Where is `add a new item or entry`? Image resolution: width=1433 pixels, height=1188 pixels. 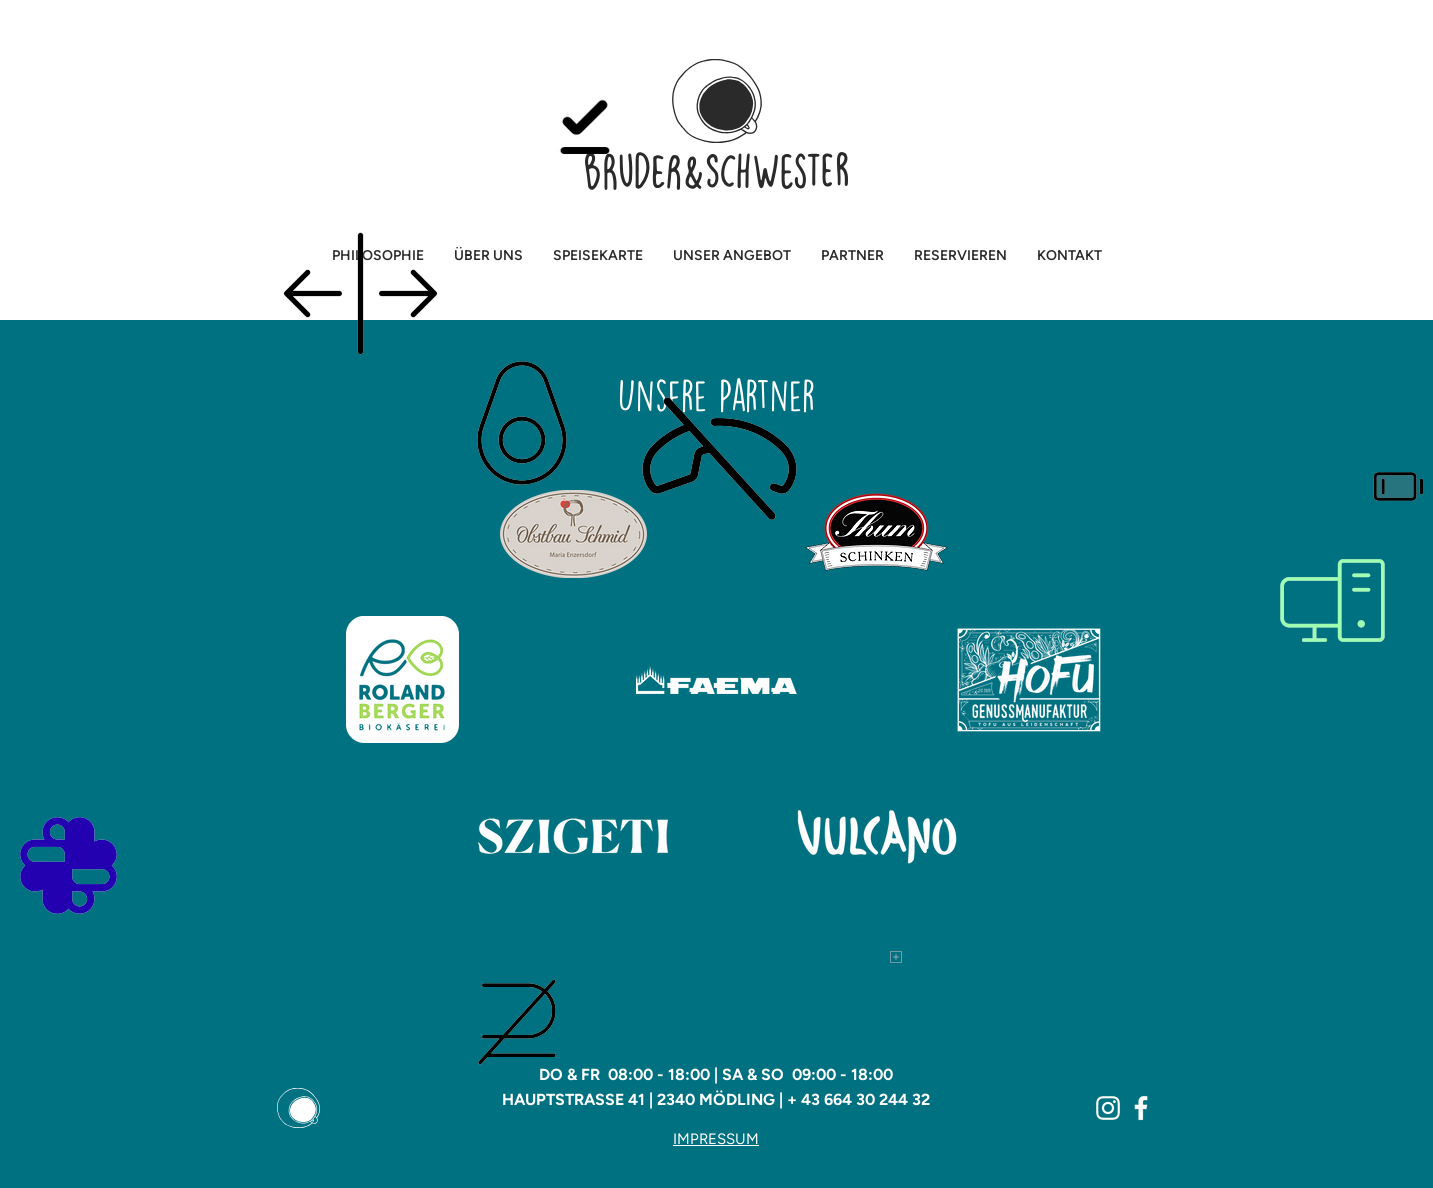 add a new item or entry is located at coordinates (896, 957).